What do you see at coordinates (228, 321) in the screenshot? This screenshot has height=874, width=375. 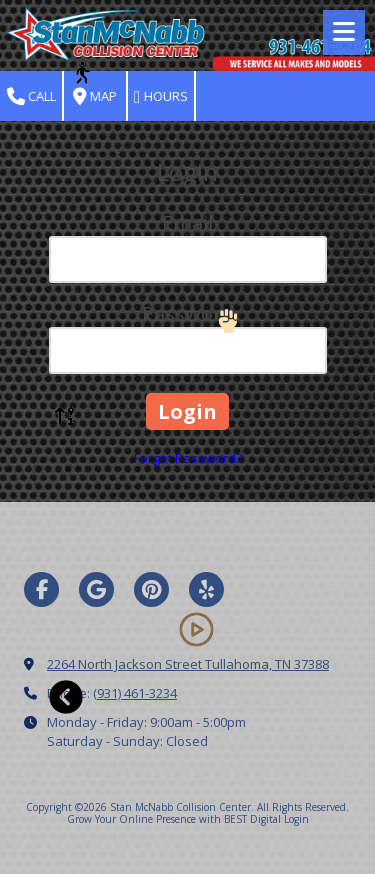 I see `show solidarity or support for a cause` at bounding box center [228, 321].